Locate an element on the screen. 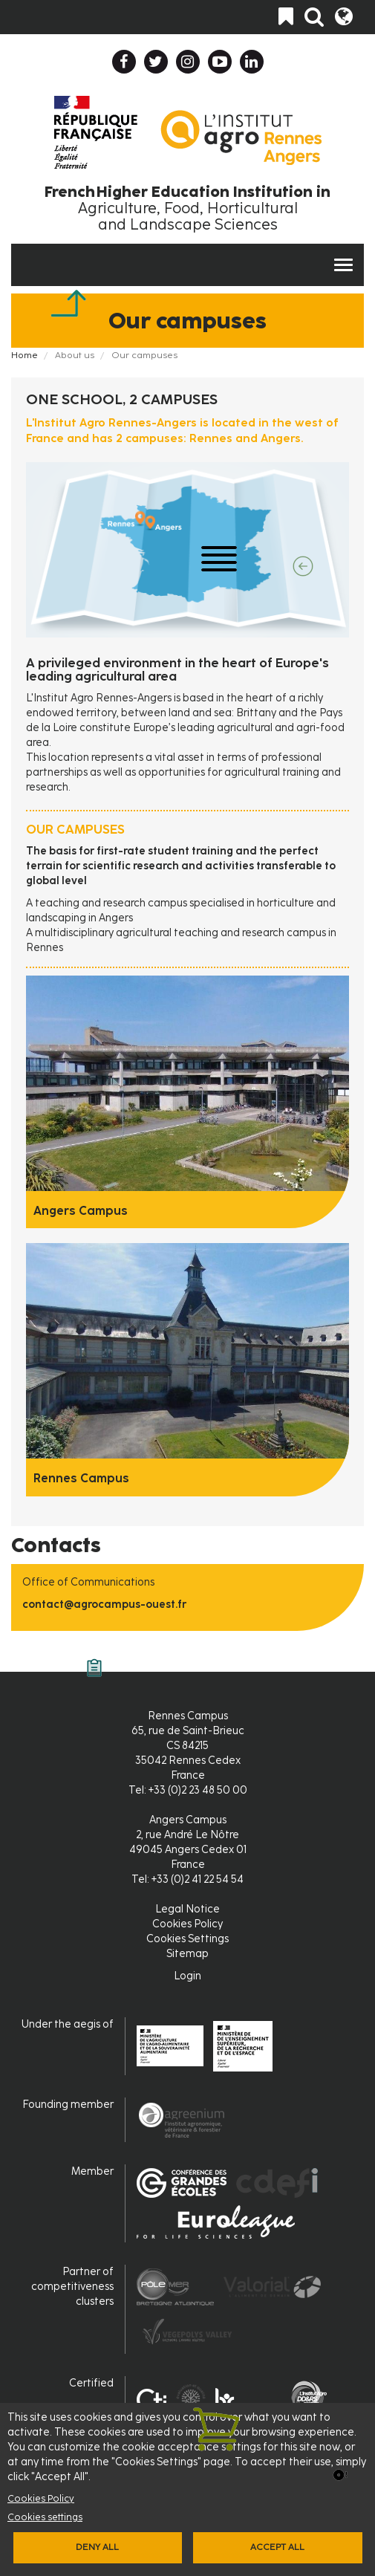 This screenshot has width=375, height=2576. view clipboard contents is located at coordinates (94, 1668).